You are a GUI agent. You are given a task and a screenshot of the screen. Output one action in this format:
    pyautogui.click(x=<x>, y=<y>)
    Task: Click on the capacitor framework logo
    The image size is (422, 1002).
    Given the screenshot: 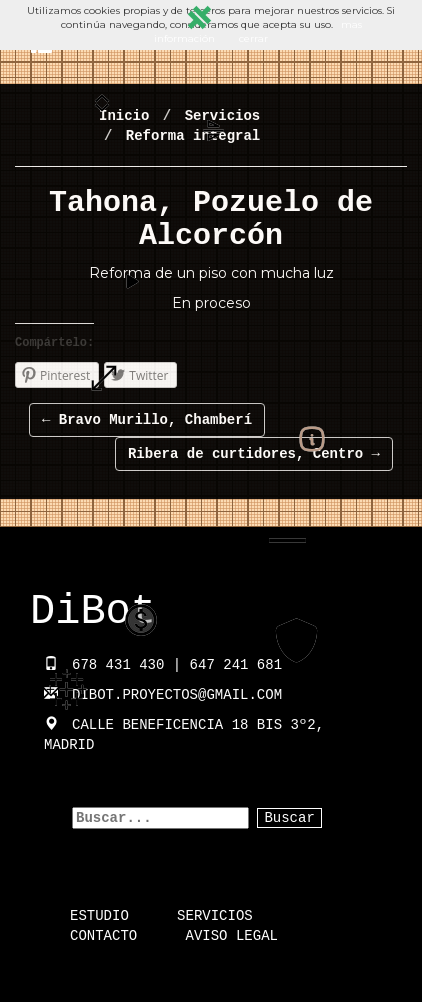 What is the action you would take?
    pyautogui.click(x=199, y=17)
    